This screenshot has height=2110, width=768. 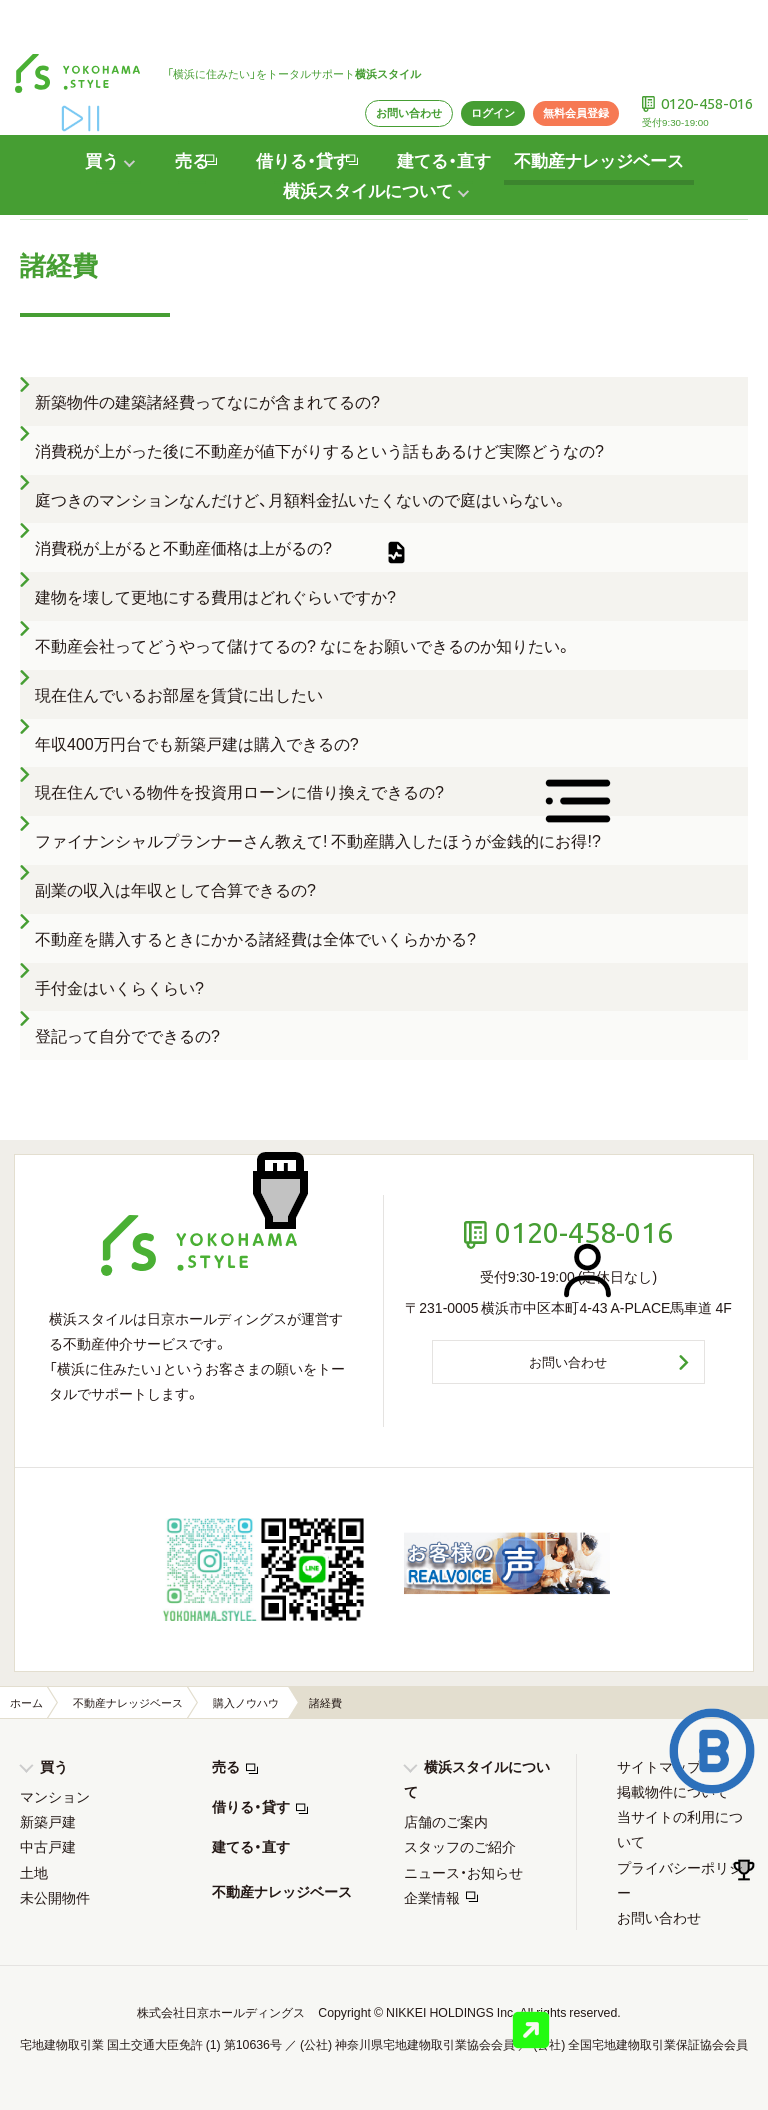 I want to click on view medical records or health documents, so click(x=396, y=552).